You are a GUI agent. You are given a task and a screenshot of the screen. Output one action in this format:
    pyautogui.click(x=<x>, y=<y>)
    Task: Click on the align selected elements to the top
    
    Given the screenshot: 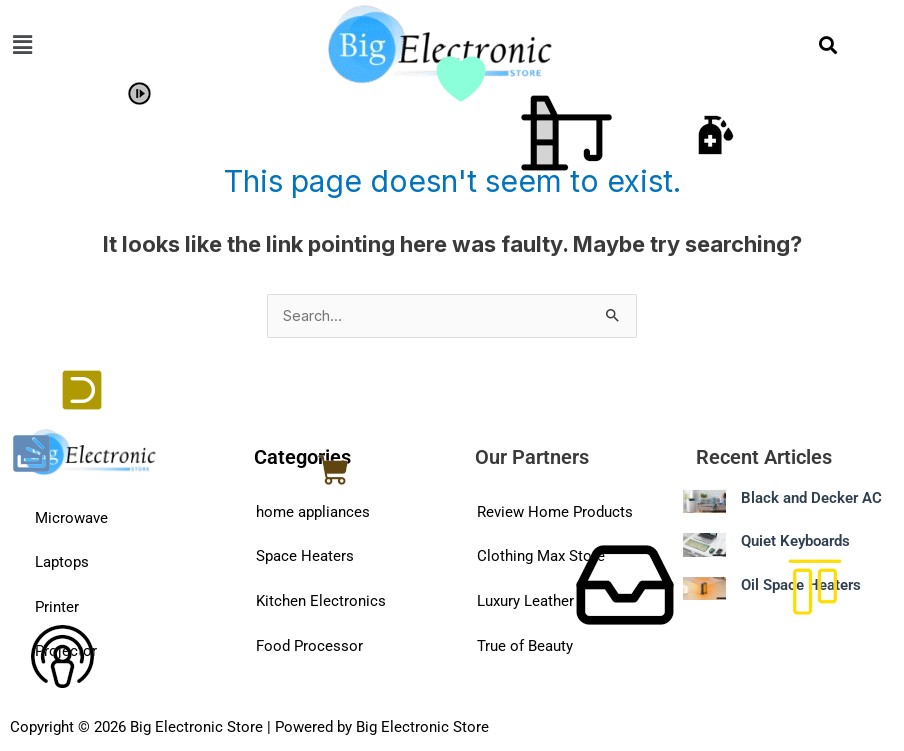 What is the action you would take?
    pyautogui.click(x=815, y=586)
    